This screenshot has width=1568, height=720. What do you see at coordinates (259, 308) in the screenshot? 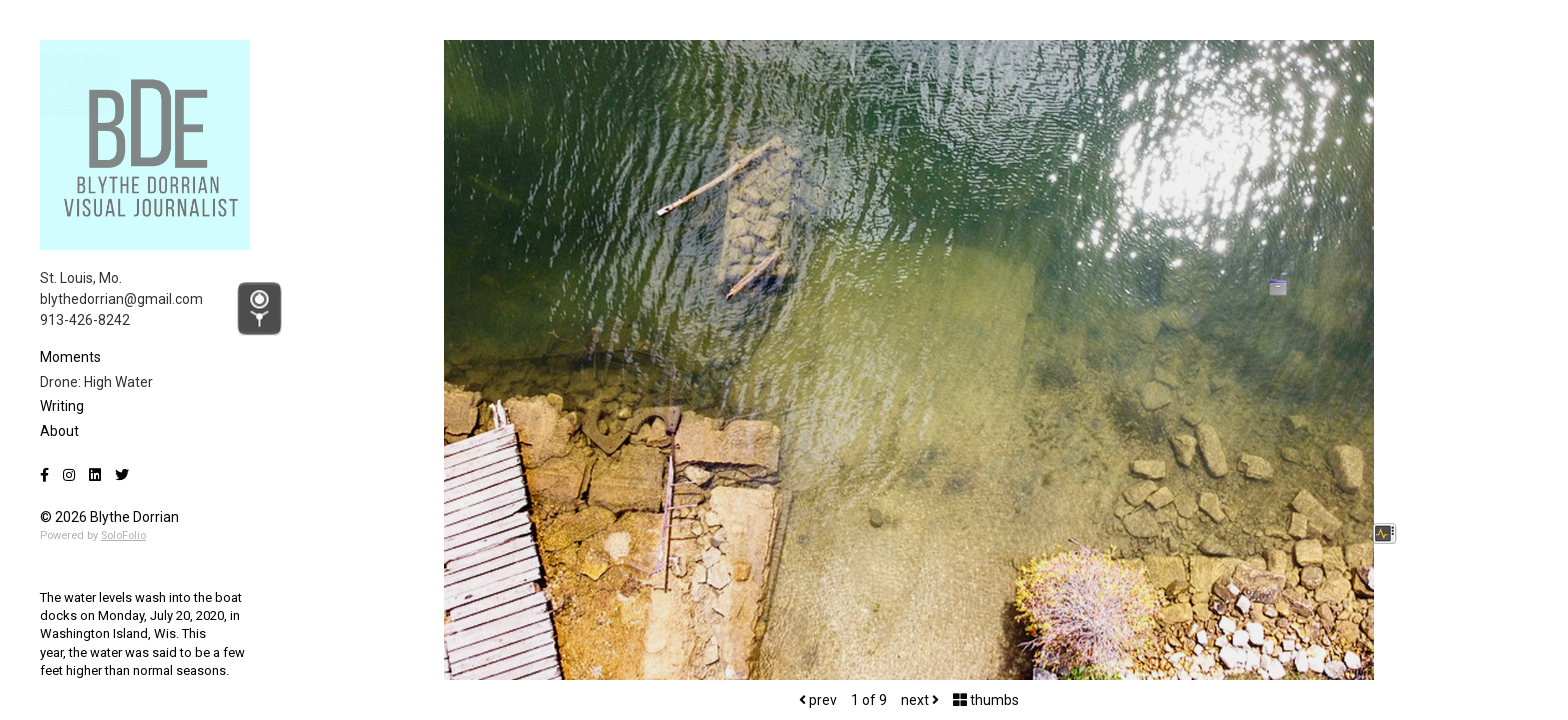
I see `open the backups application` at bounding box center [259, 308].